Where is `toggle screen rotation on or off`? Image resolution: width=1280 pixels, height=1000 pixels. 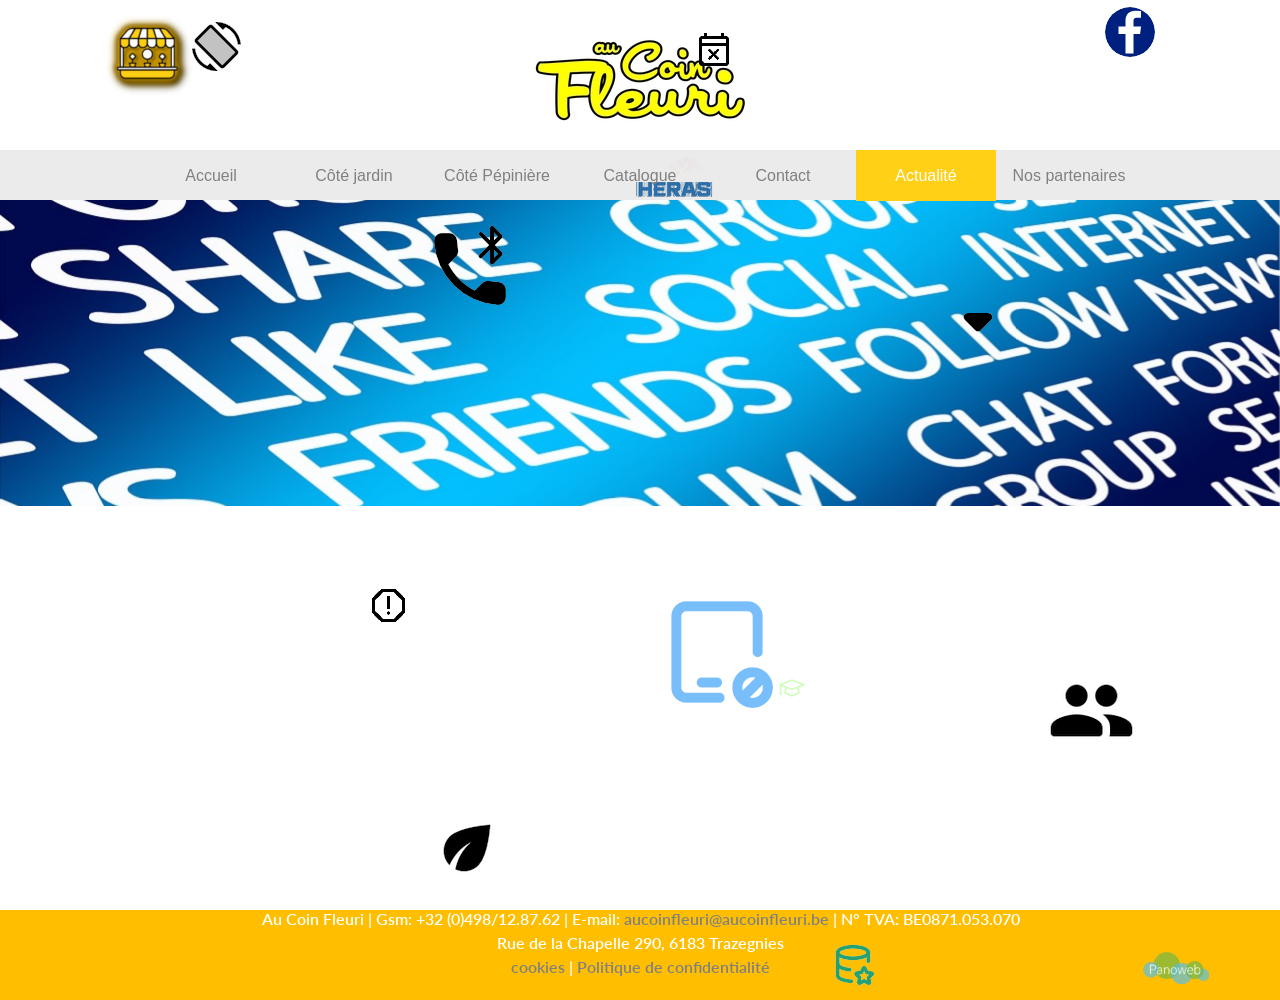 toggle screen rotation on or off is located at coordinates (216, 46).